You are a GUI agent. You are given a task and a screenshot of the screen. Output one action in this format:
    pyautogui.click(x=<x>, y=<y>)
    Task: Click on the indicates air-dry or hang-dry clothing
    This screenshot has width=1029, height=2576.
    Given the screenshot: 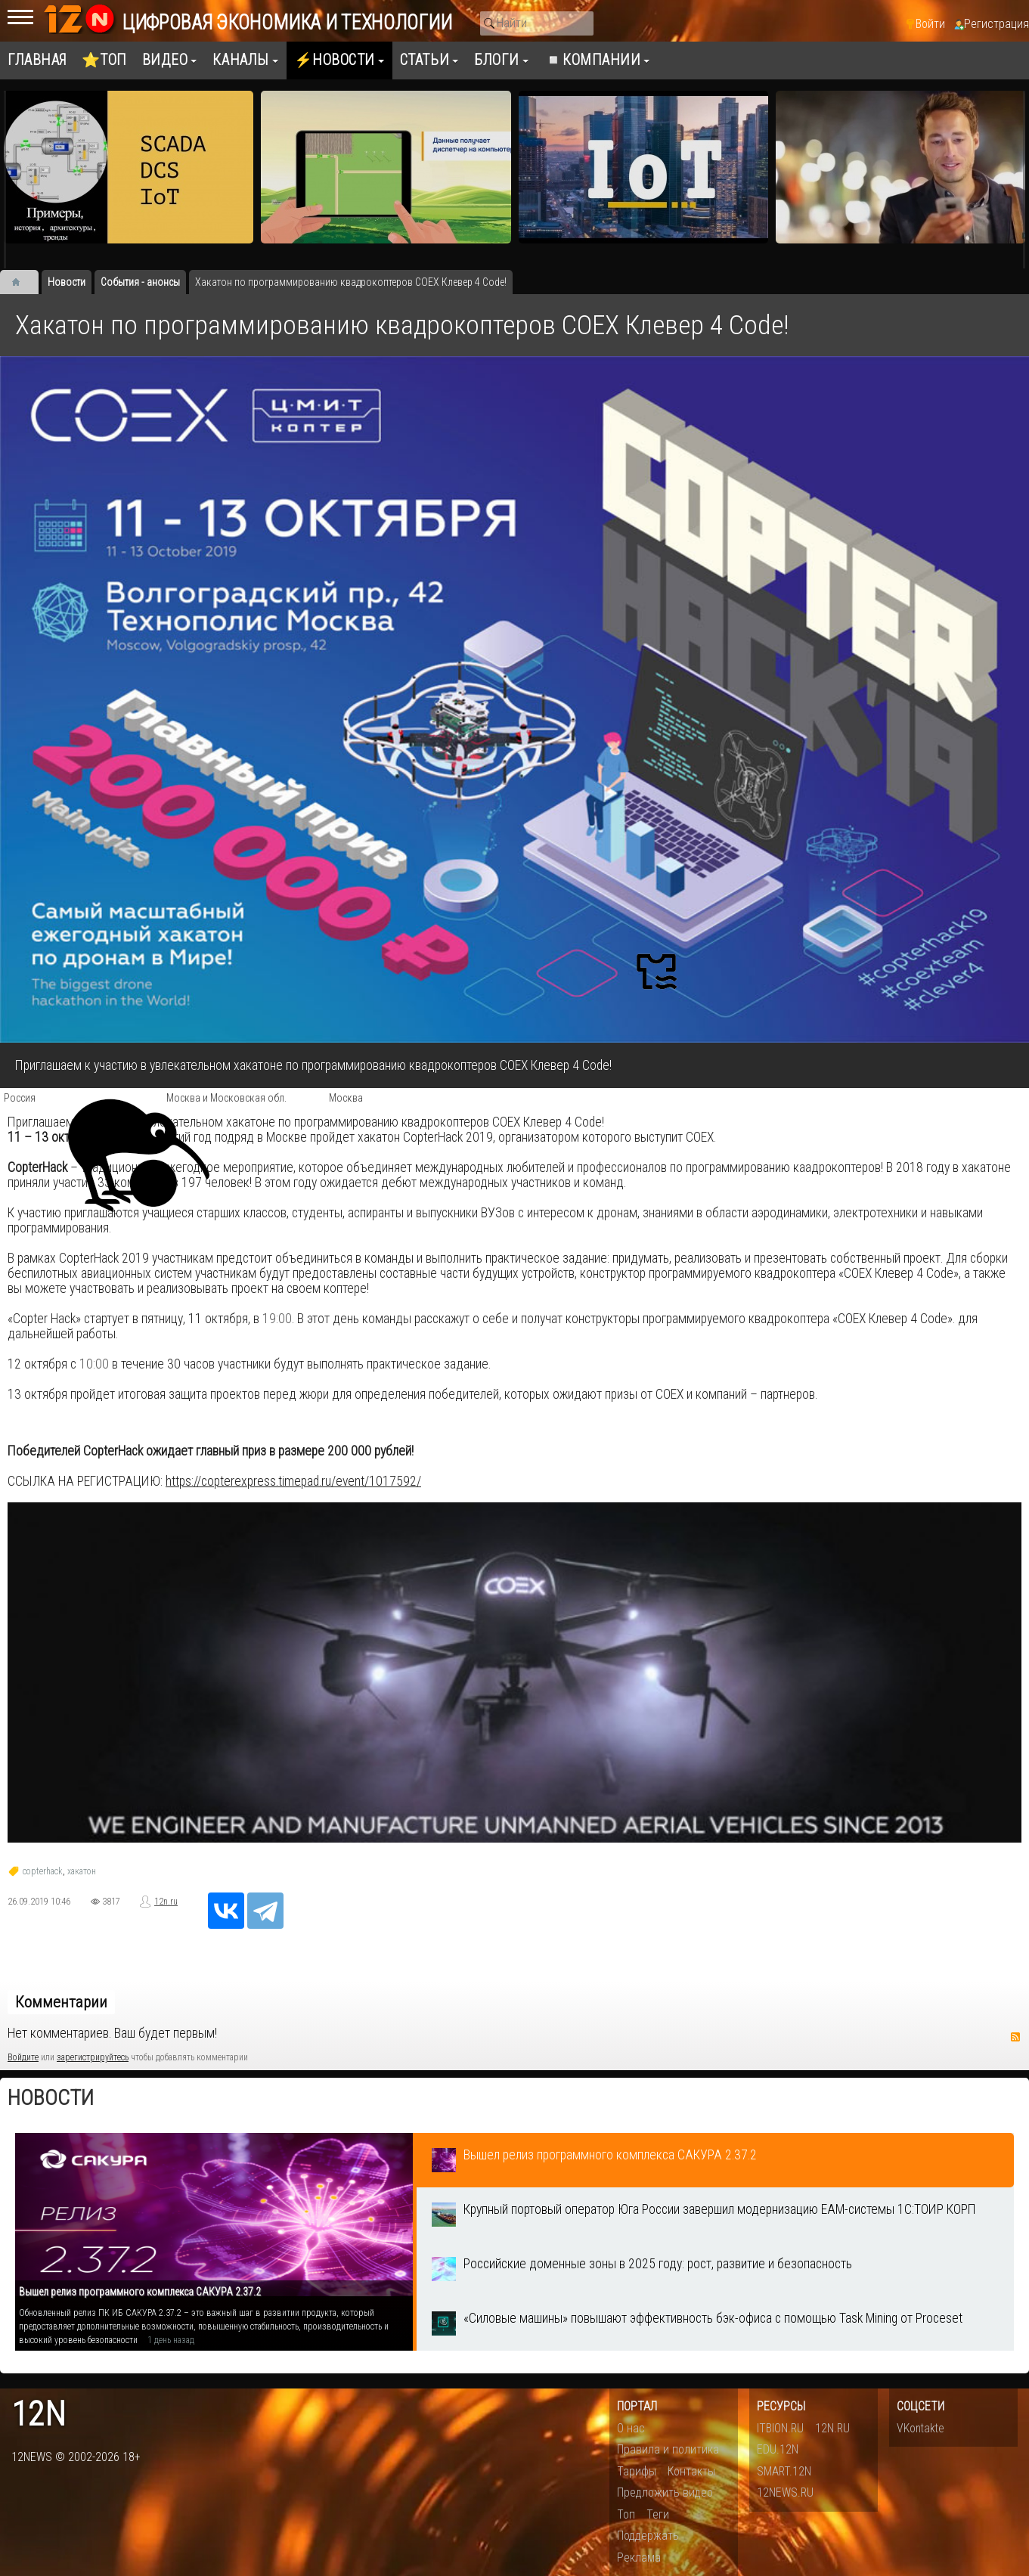 What is the action you would take?
    pyautogui.click(x=656, y=972)
    